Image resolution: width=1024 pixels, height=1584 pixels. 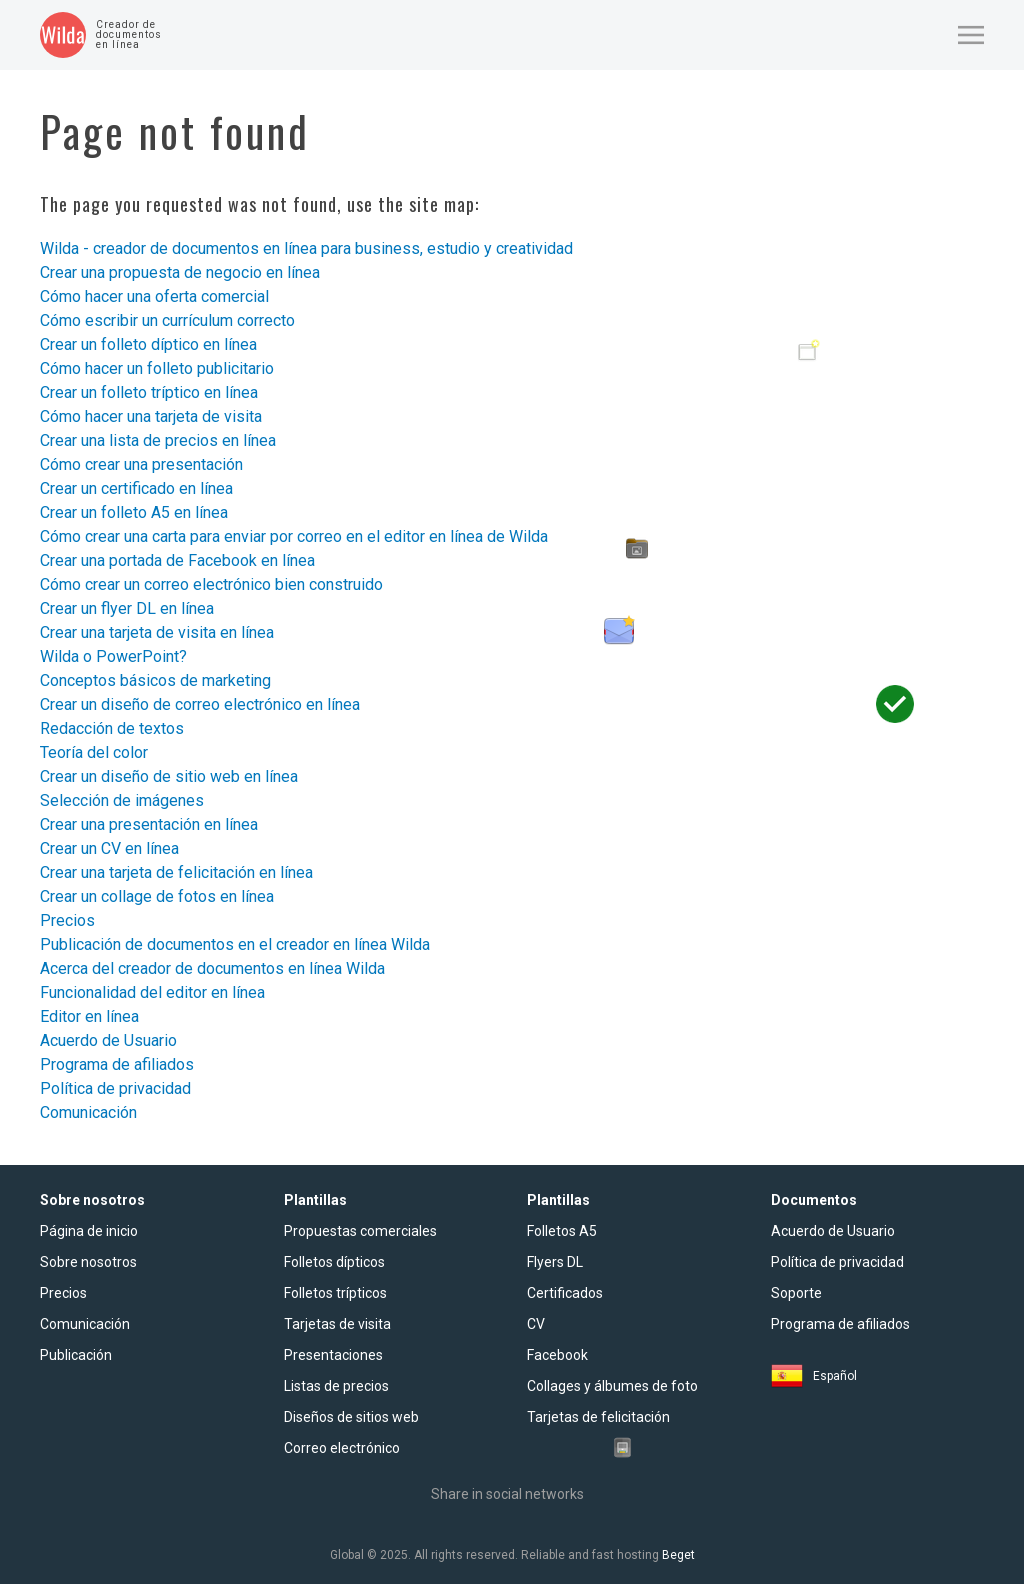 What do you see at coordinates (637, 548) in the screenshot?
I see `open your pictures folder` at bounding box center [637, 548].